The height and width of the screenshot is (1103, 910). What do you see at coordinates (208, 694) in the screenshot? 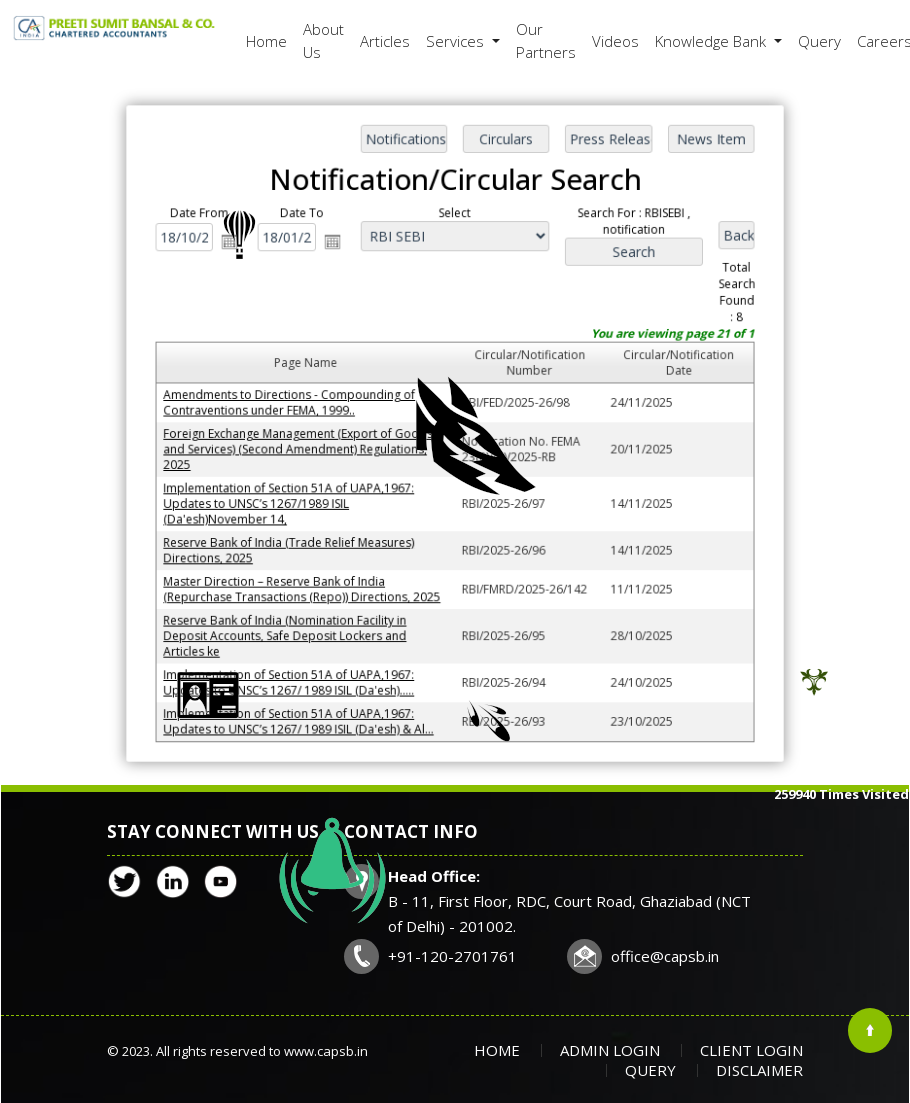
I see `view your profile or identification details` at bounding box center [208, 694].